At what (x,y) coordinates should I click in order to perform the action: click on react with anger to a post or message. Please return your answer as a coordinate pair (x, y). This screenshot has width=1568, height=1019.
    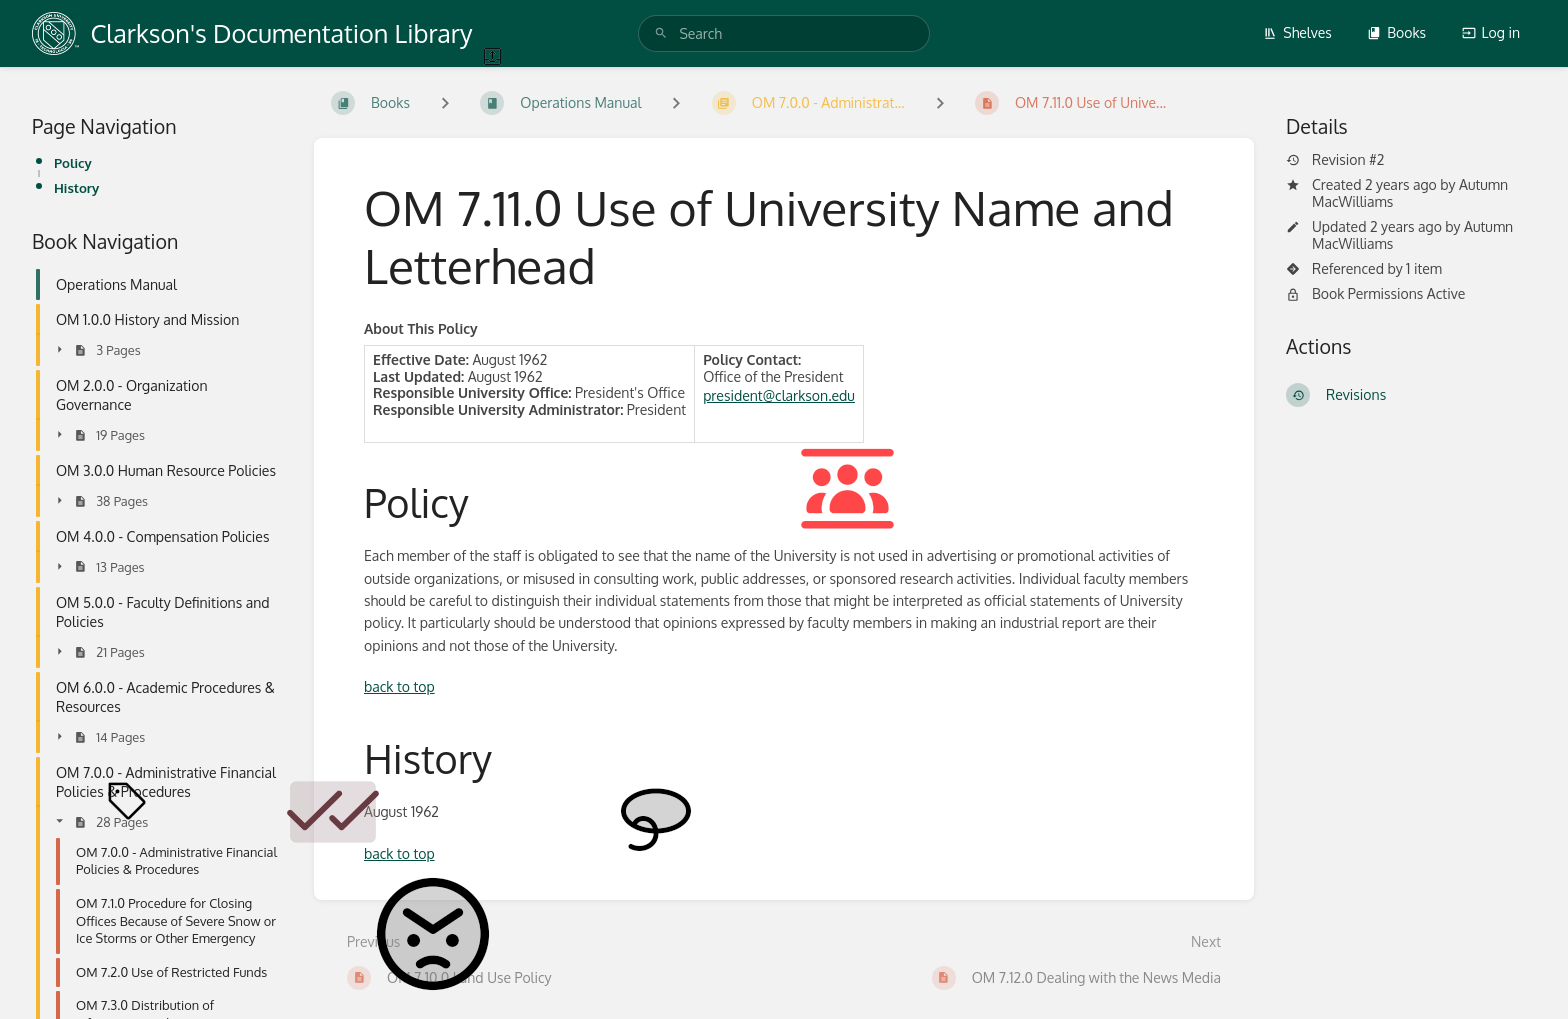
    Looking at the image, I should click on (433, 934).